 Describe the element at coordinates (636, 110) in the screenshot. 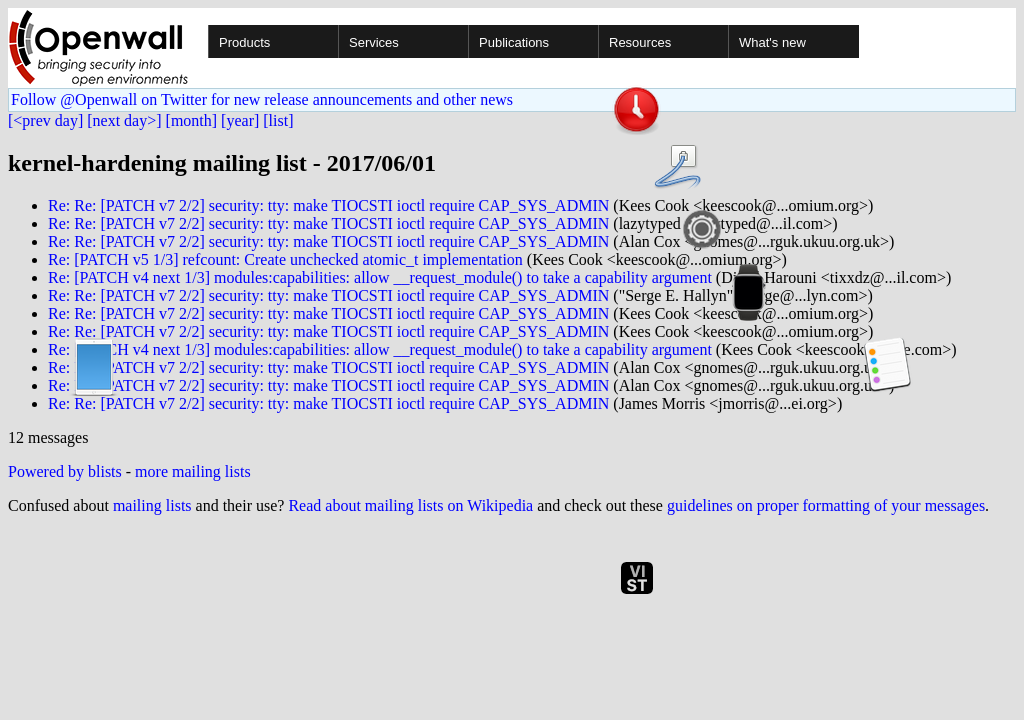

I see `indicates an urgent or time-sensitive notification` at that location.